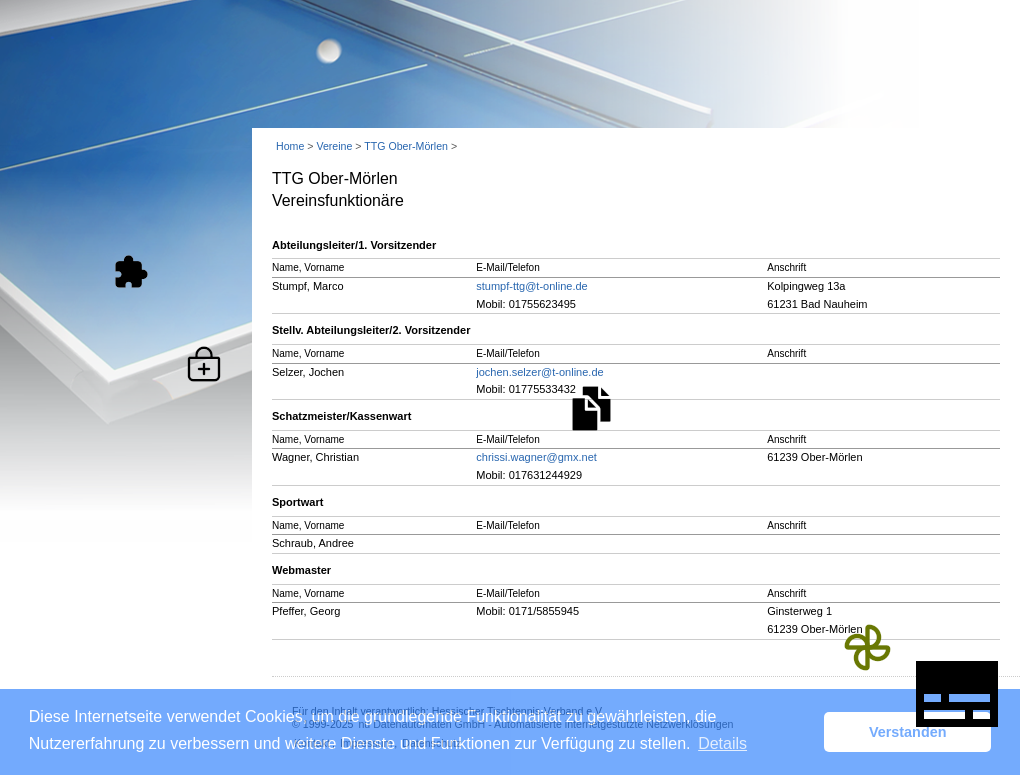 The height and width of the screenshot is (775, 1020). I want to click on view all documents, so click(591, 408).